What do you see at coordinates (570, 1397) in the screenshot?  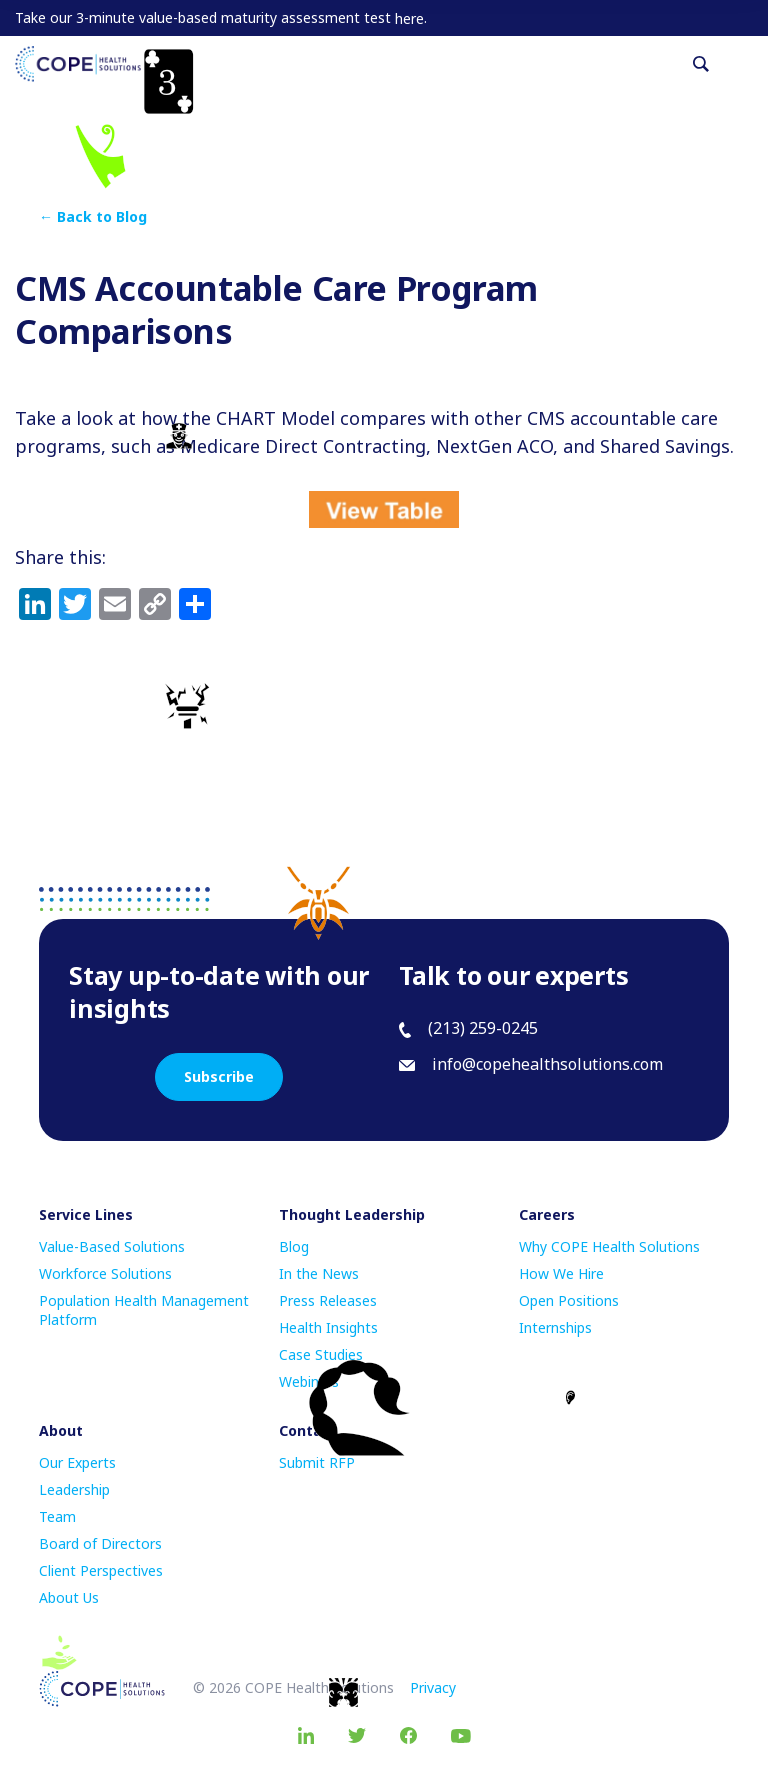 I see `adjust audio or sound settings` at bounding box center [570, 1397].